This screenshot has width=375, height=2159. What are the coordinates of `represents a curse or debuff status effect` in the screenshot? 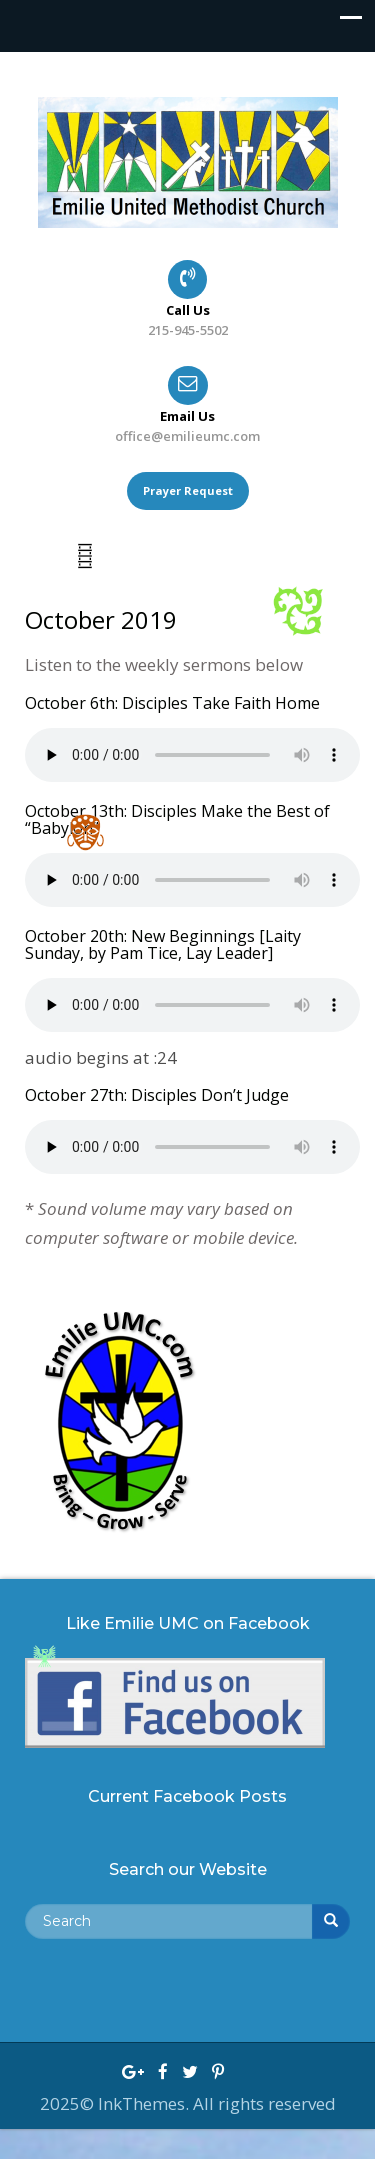 It's located at (298, 611).